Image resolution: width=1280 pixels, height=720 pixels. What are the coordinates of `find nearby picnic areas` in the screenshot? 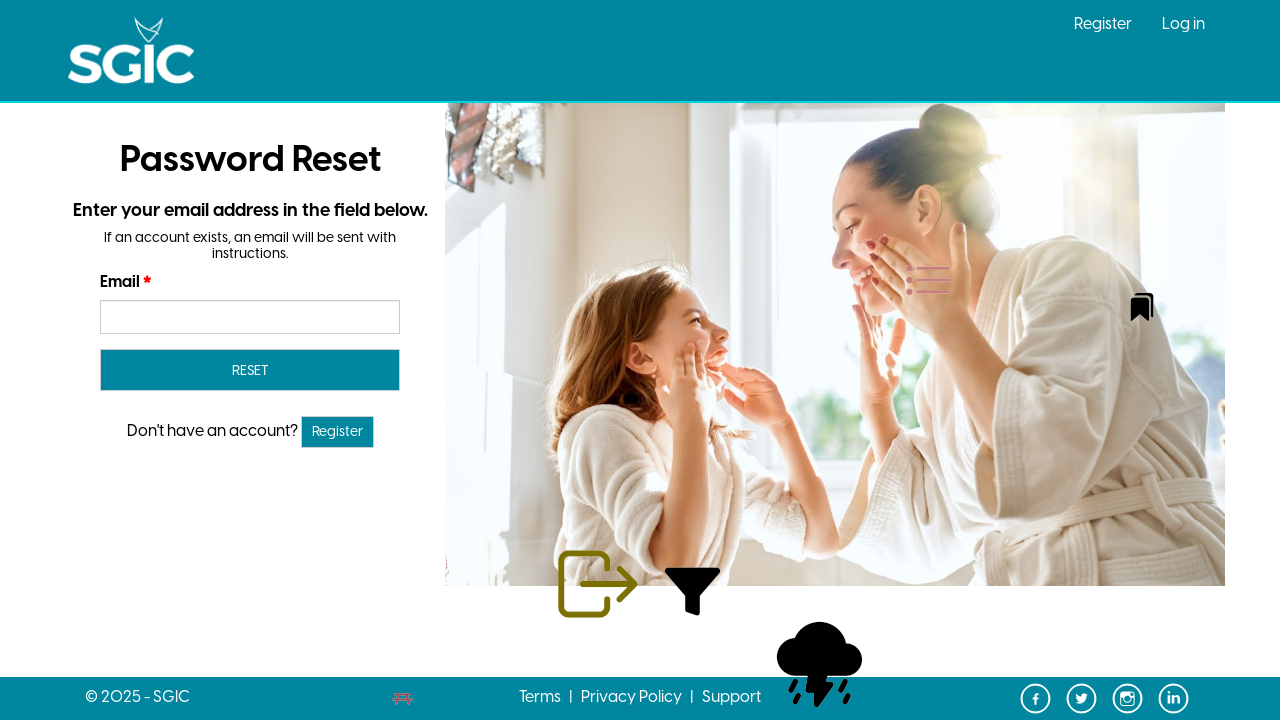 It's located at (402, 699).